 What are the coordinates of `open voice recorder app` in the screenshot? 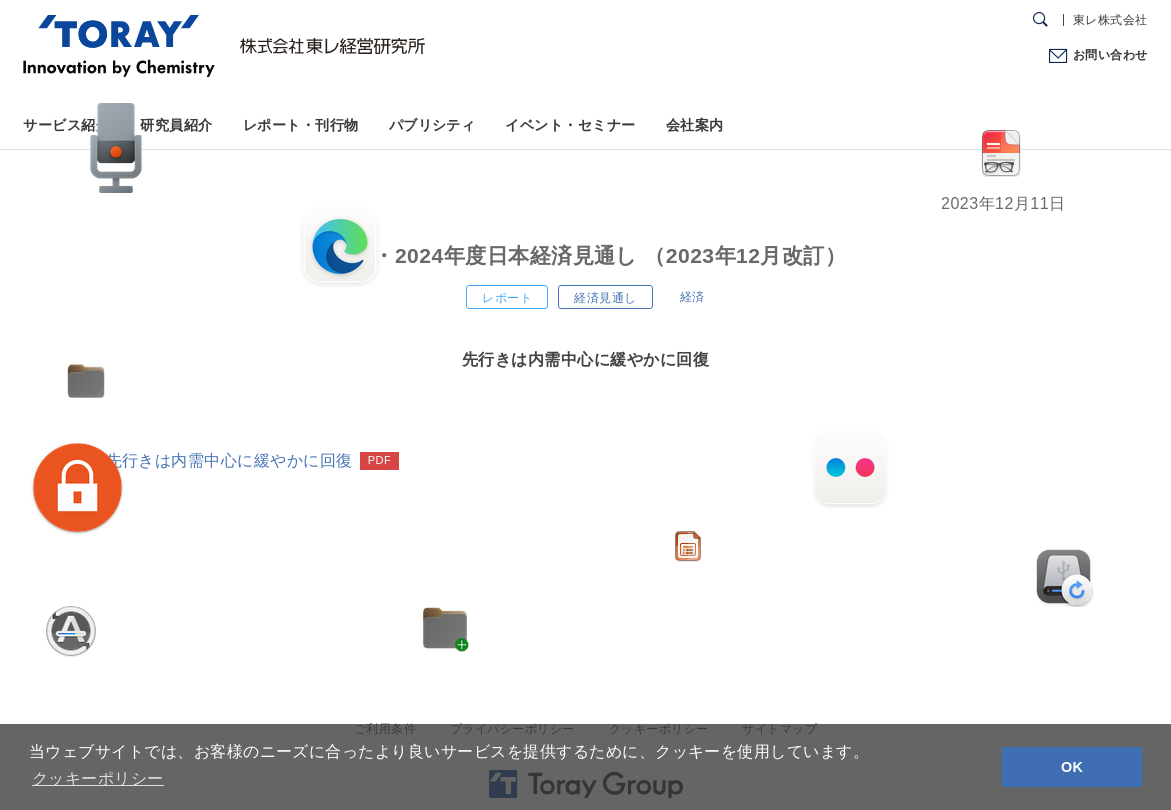 It's located at (116, 148).